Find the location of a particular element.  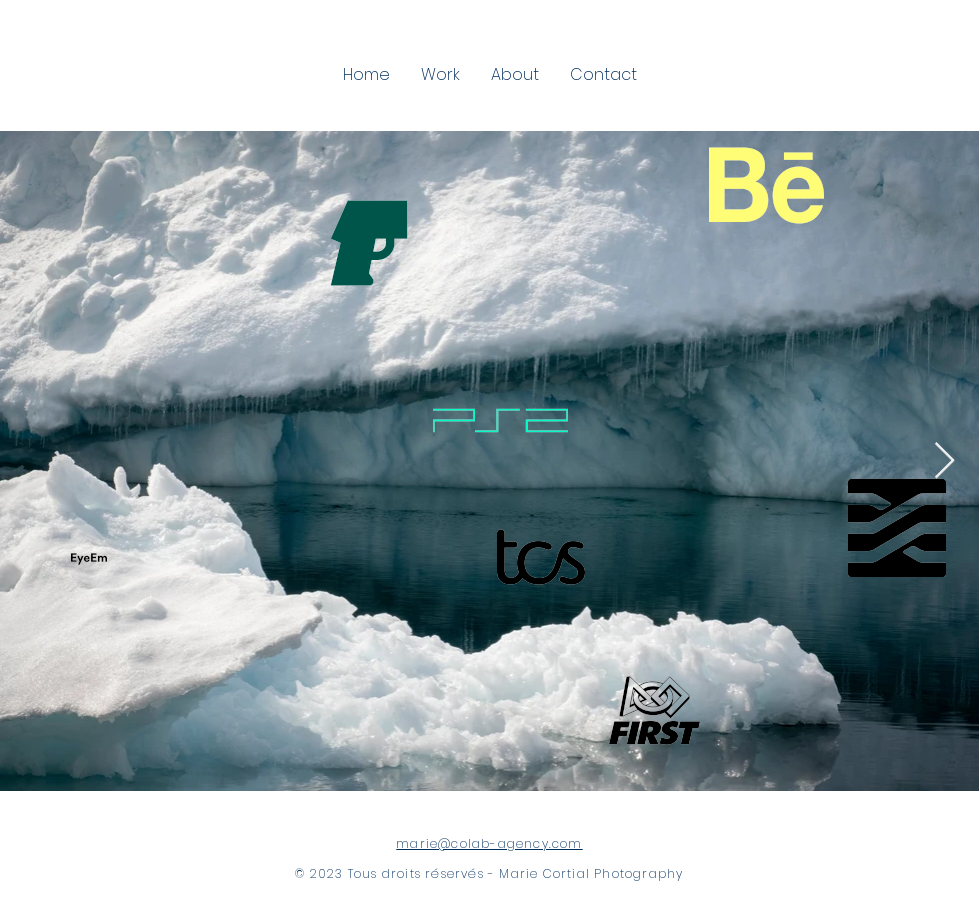

playstation 2 brand logo is located at coordinates (500, 420).